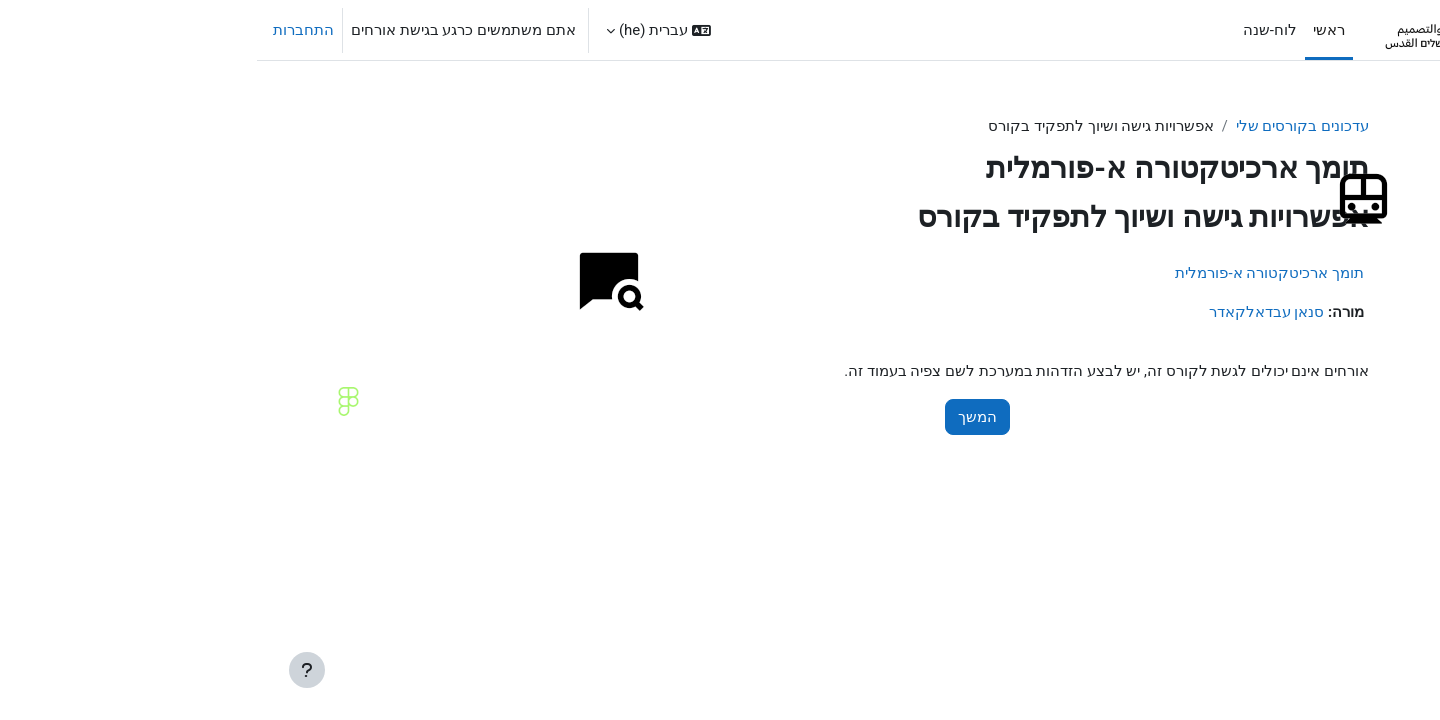  Describe the element at coordinates (1363, 197) in the screenshot. I see `view subway or metro transit options` at that location.